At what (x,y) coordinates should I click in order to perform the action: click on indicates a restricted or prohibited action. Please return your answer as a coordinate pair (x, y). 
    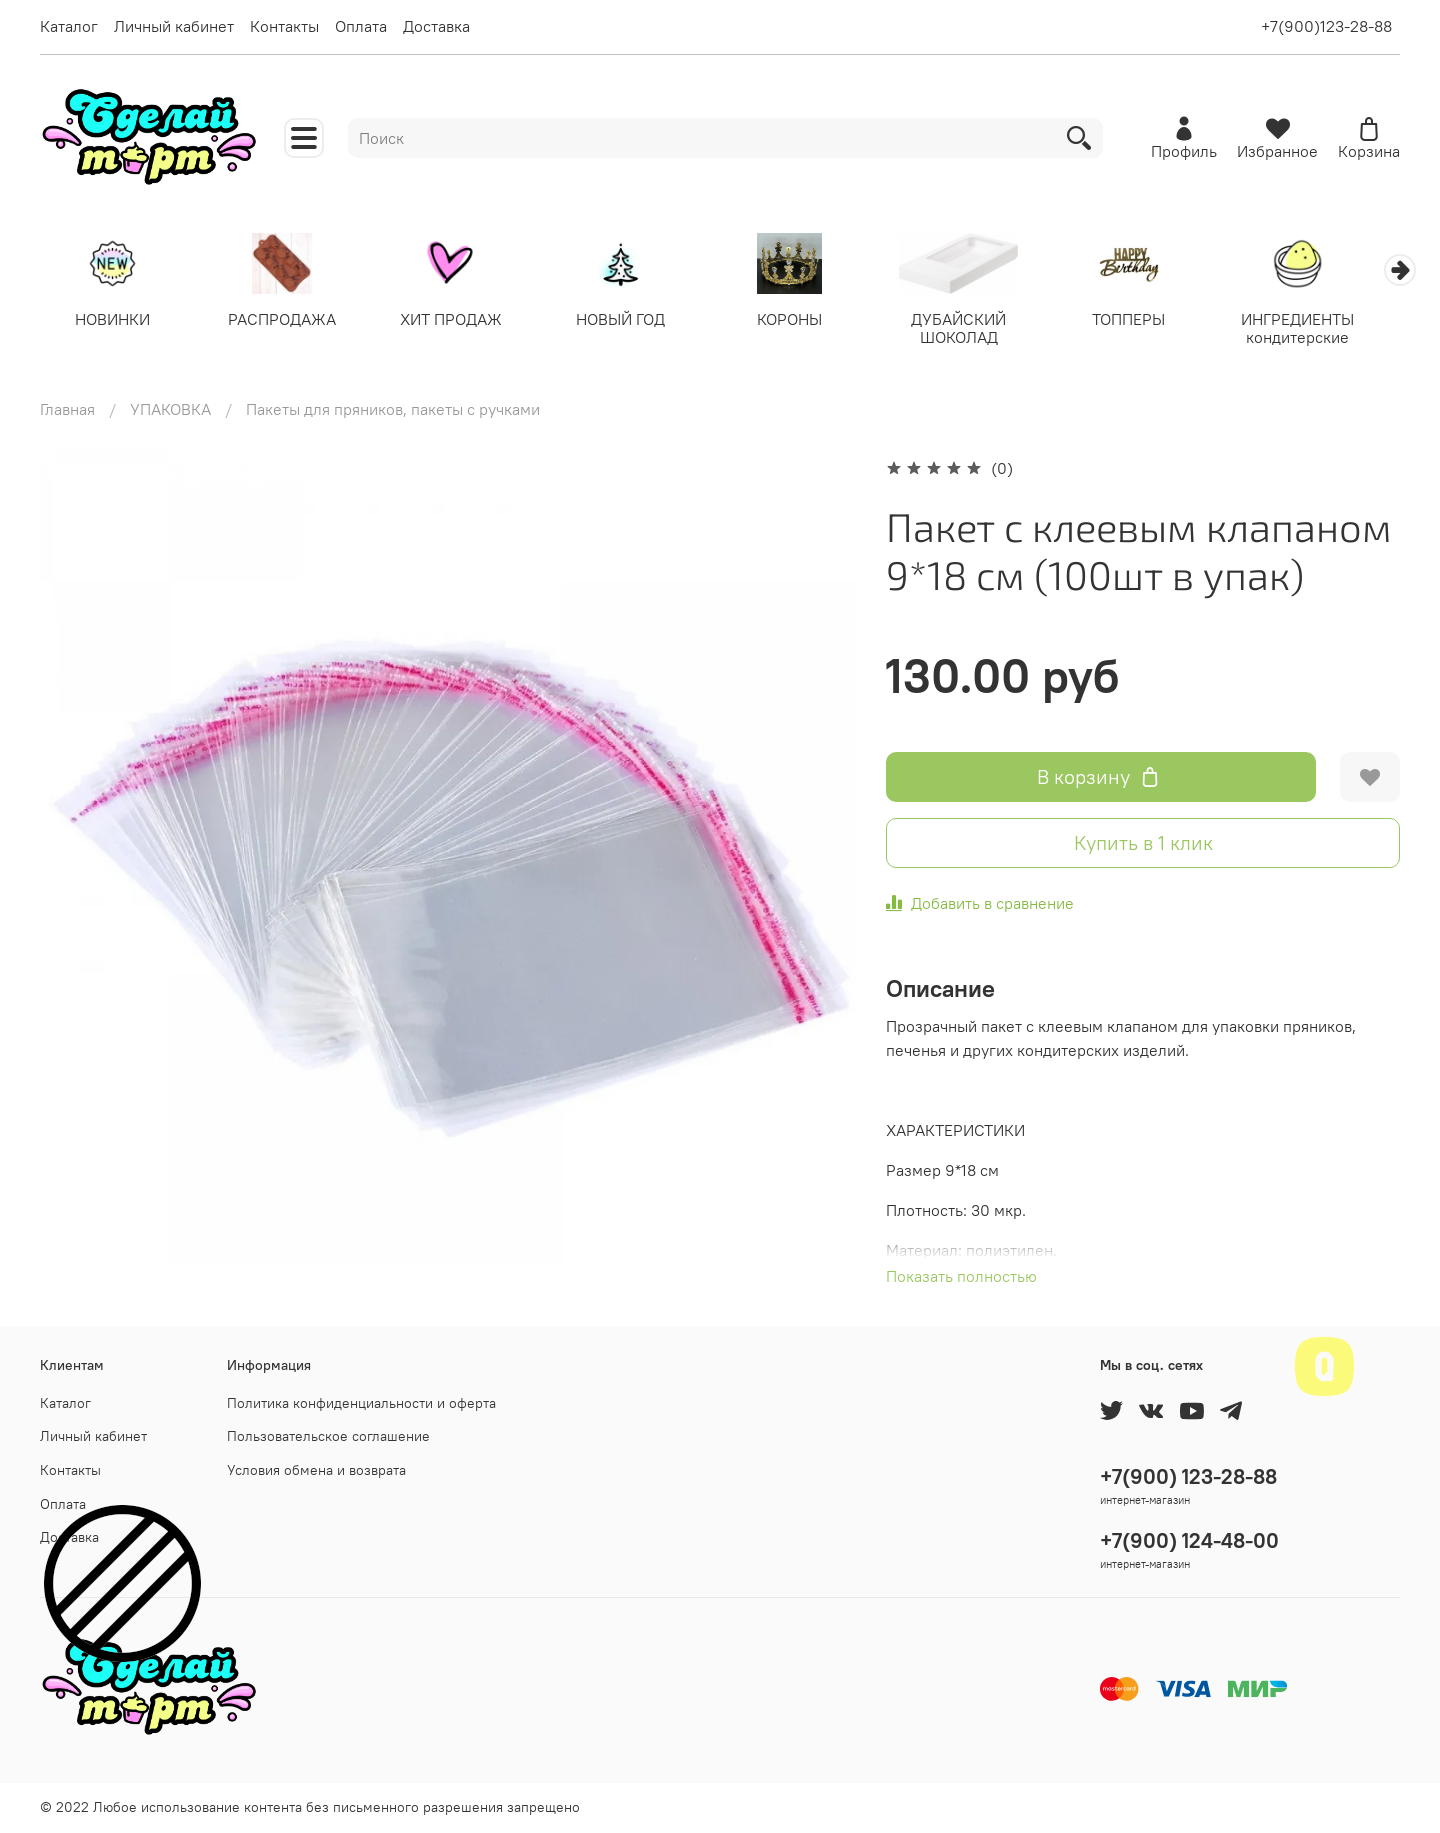
    Looking at the image, I should click on (122, 1583).